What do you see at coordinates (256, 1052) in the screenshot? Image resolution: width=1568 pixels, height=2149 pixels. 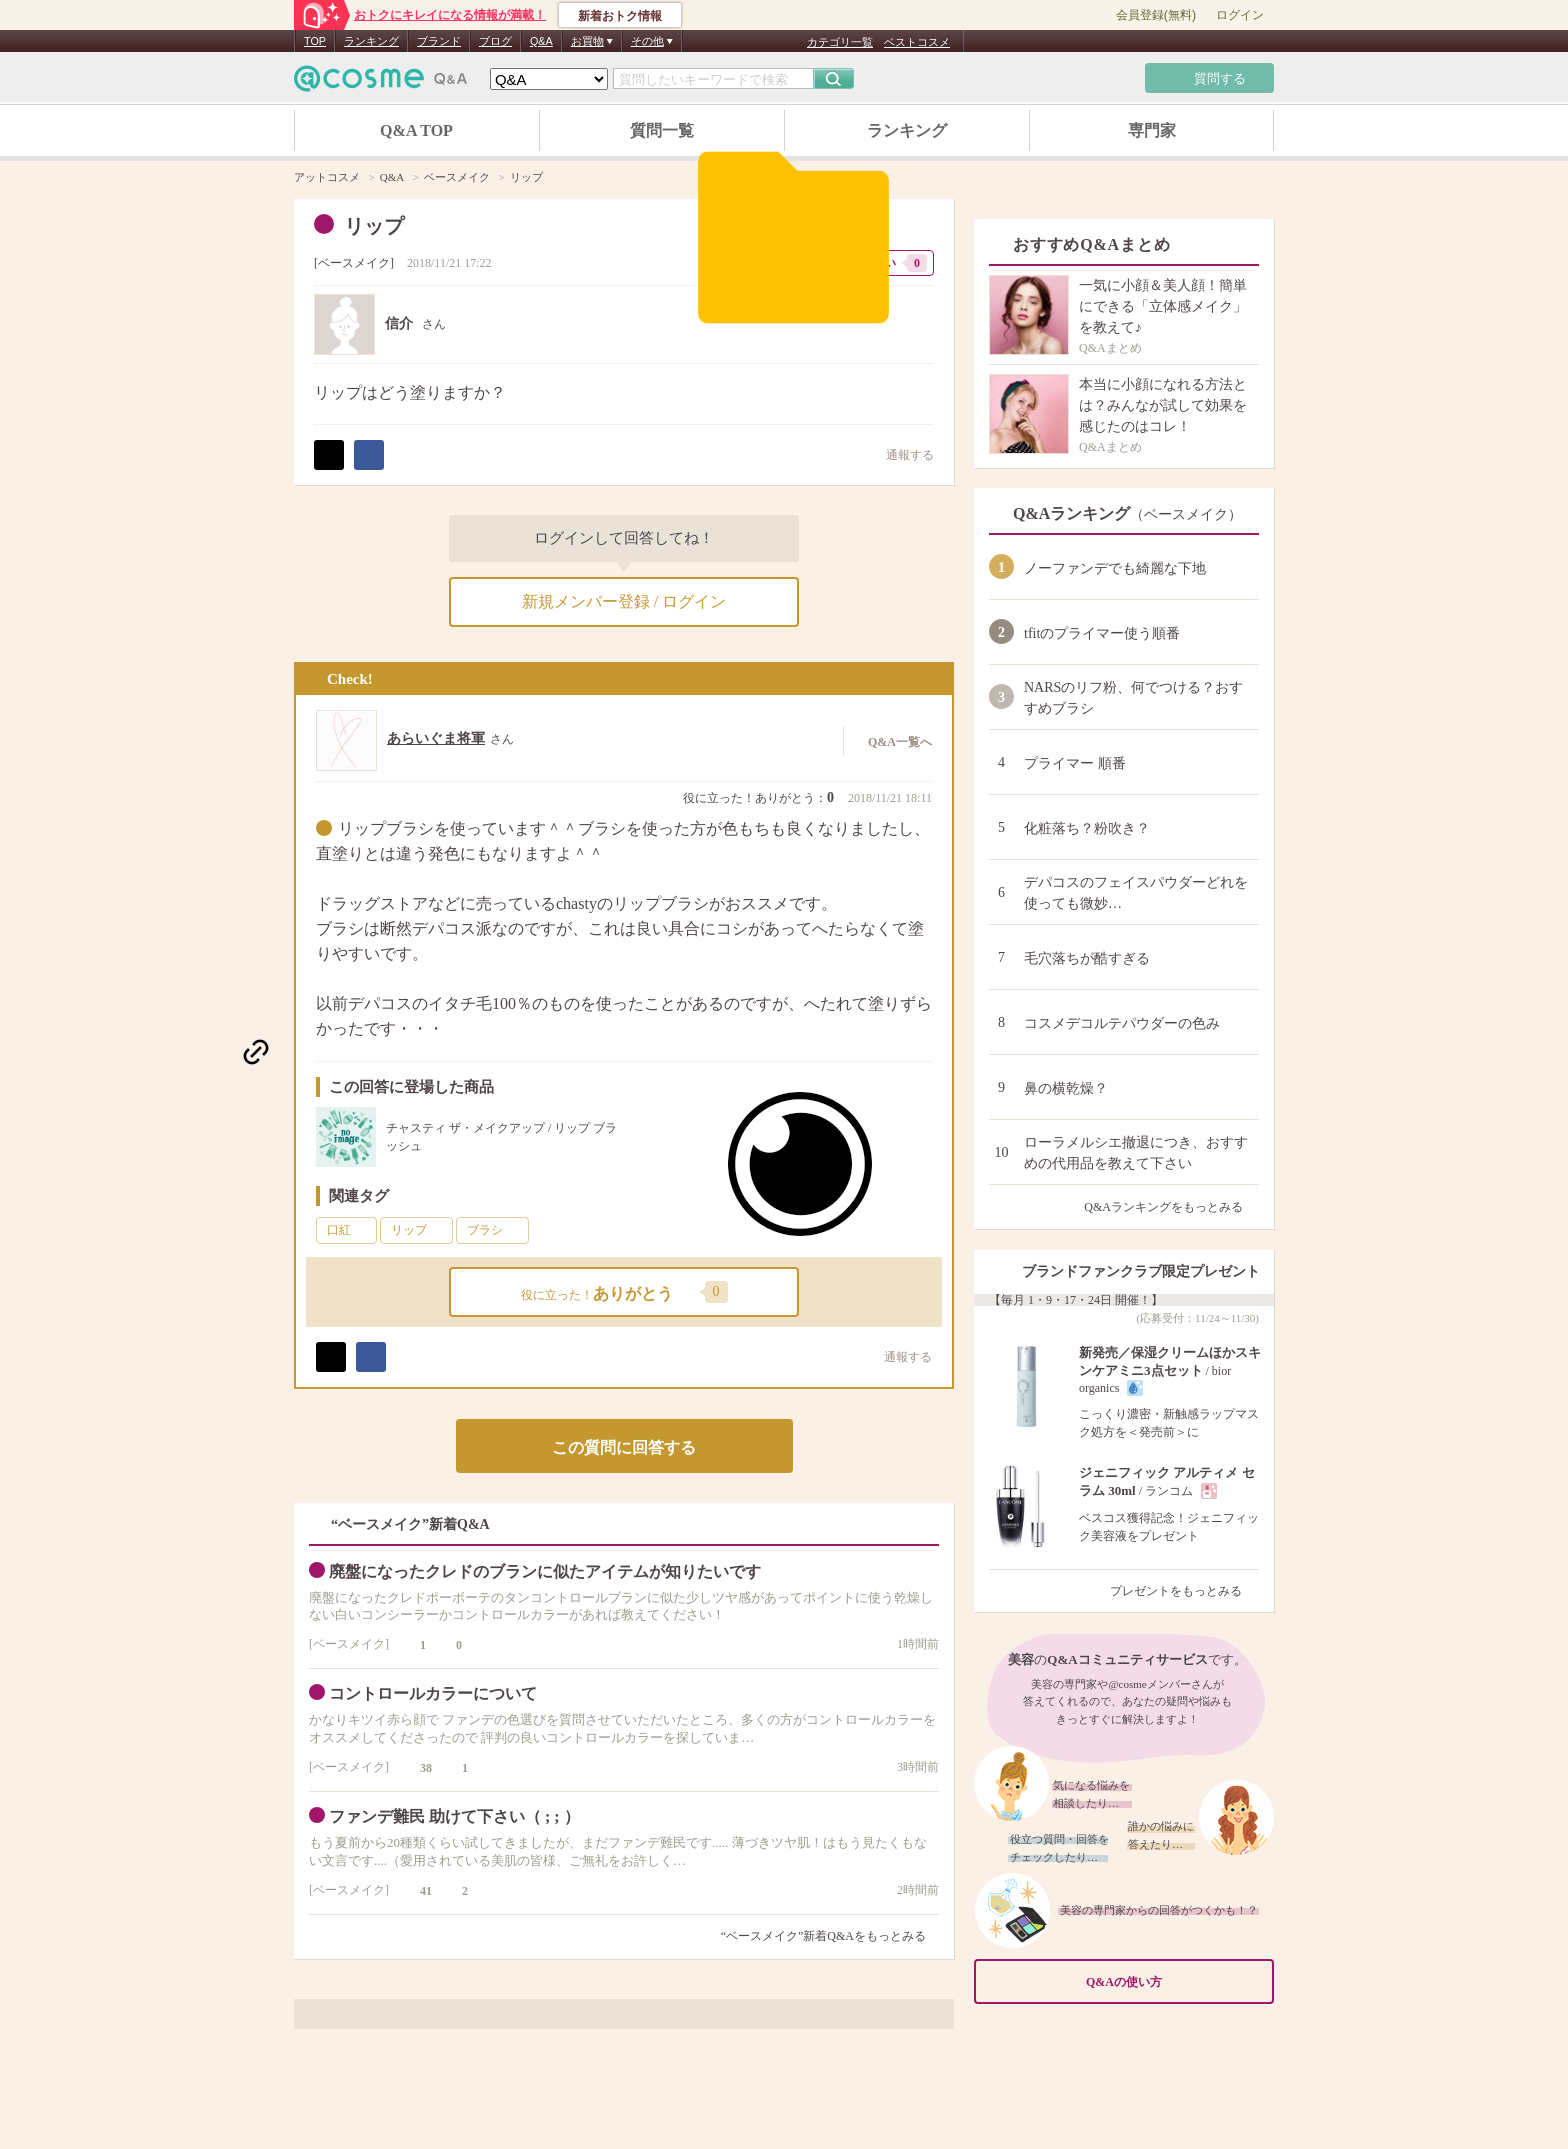 I see `insert or add a hyperlink` at bounding box center [256, 1052].